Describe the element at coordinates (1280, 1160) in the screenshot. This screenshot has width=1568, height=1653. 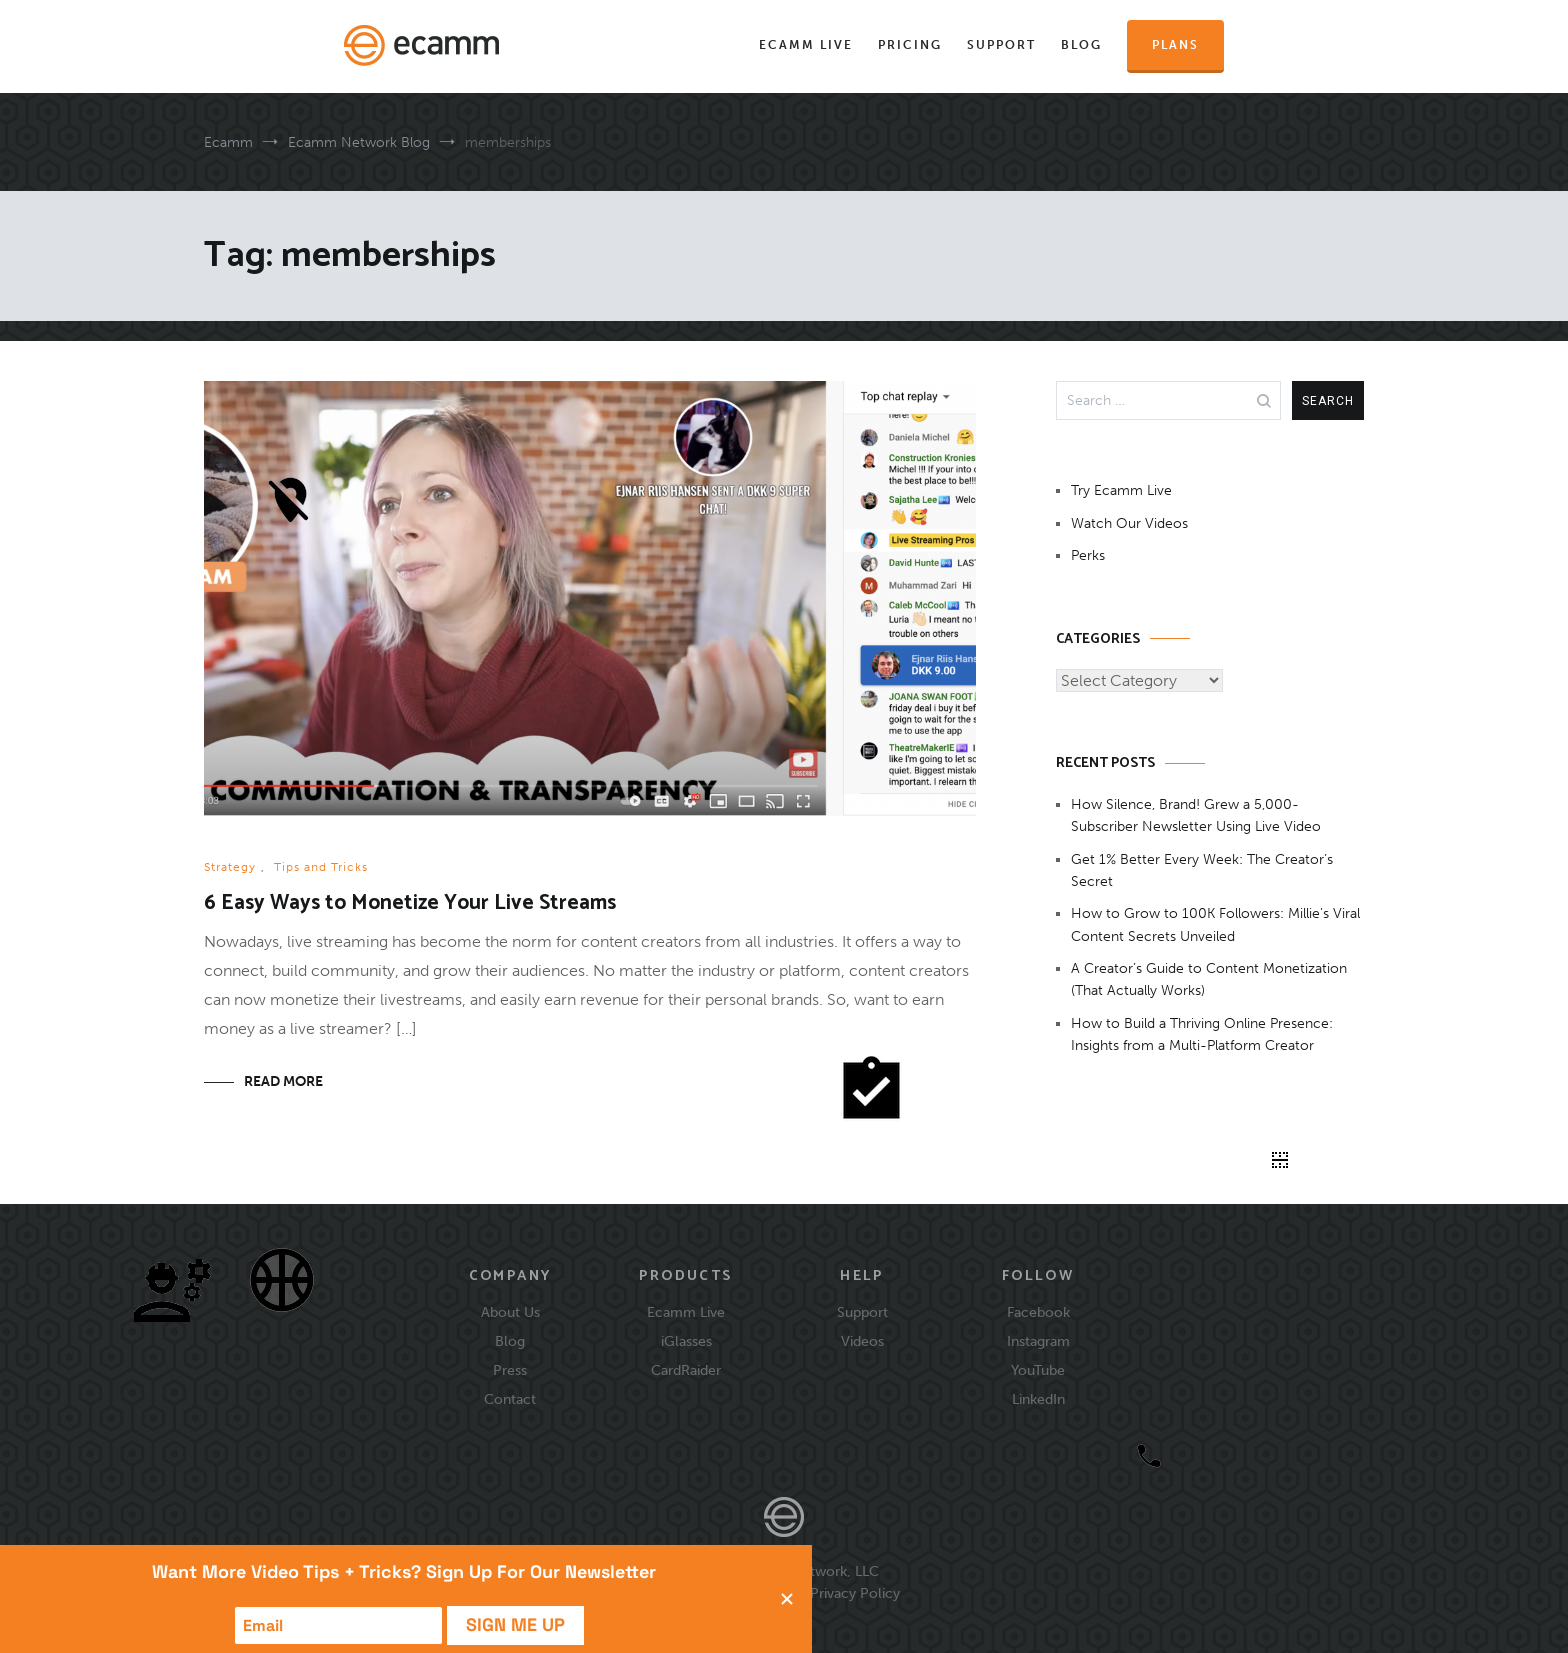
I see `apply horizontal border to selected cells` at that location.